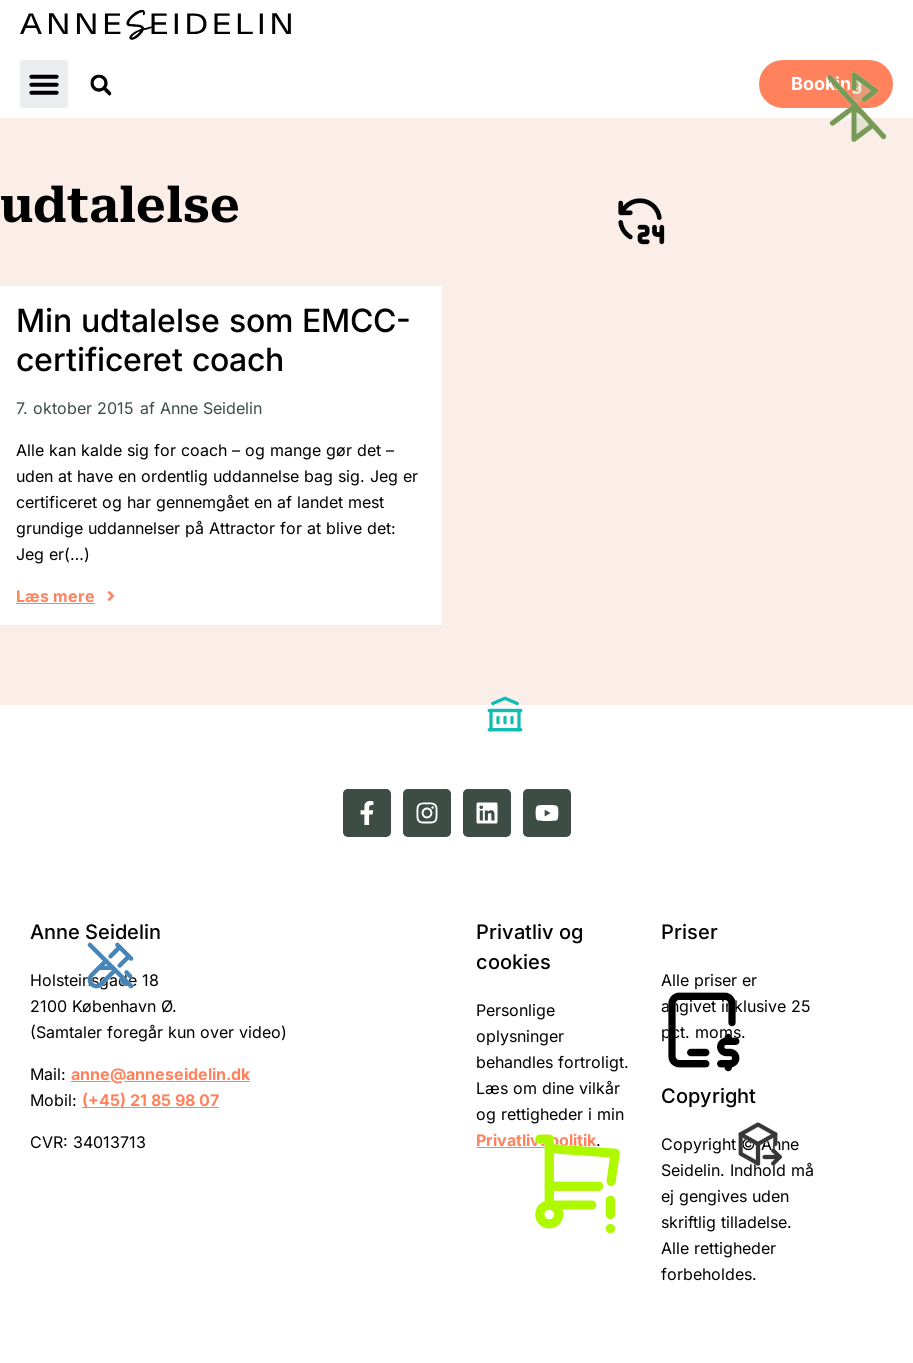 The image size is (913, 1363). Describe the element at coordinates (758, 1144) in the screenshot. I see `export or send a package` at that location.